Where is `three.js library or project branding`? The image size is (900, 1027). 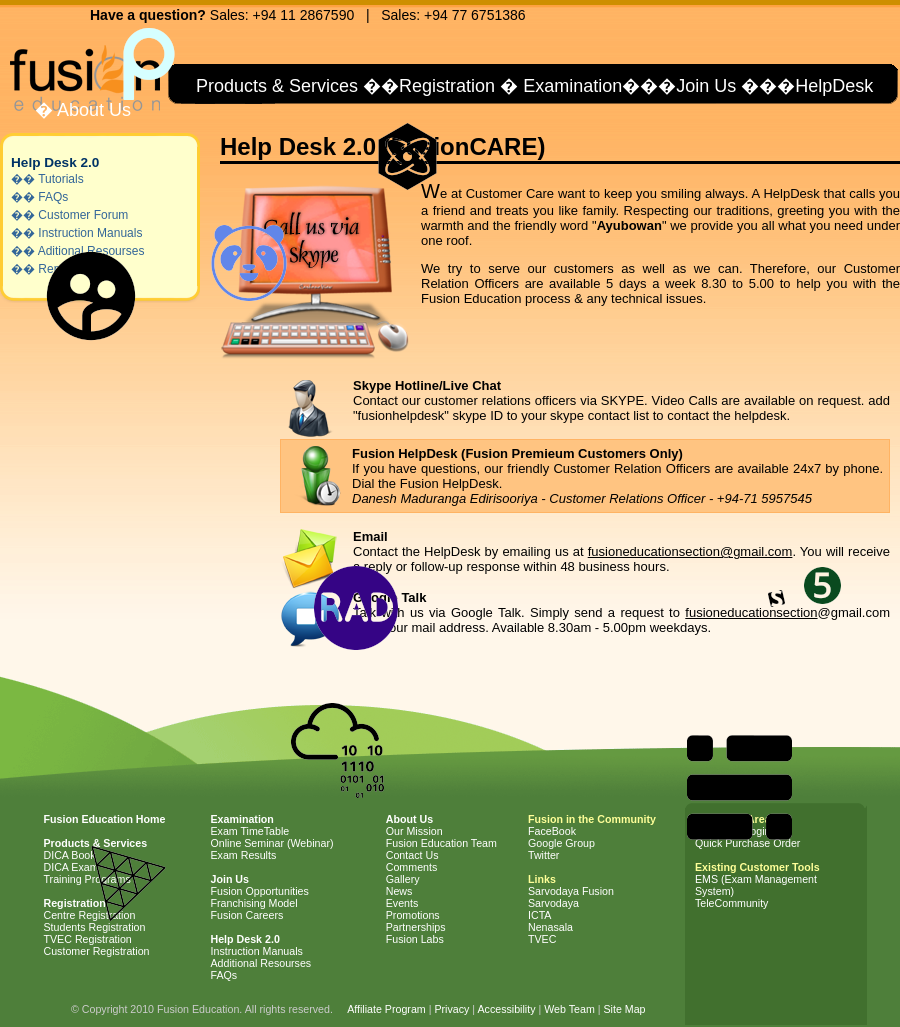 three.js library or project branding is located at coordinates (128, 883).